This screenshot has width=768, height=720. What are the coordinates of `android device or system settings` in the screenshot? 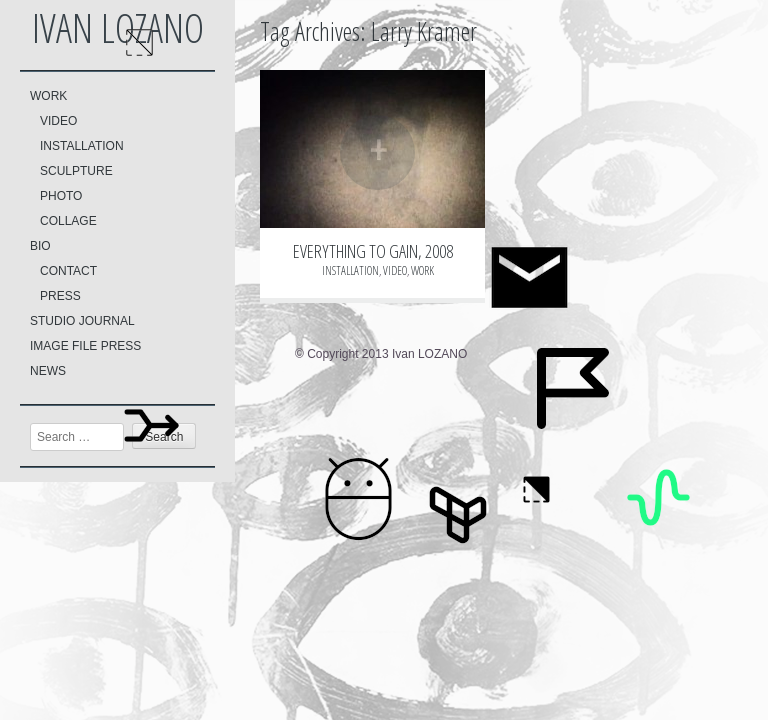 It's located at (358, 497).